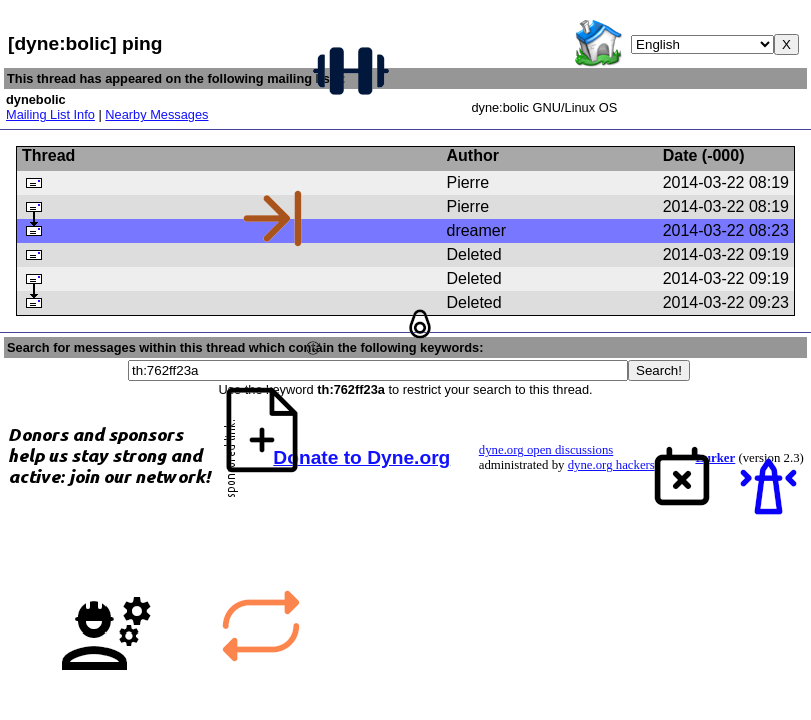  What do you see at coordinates (106, 633) in the screenshot?
I see `access engineering or technical settings` at bounding box center [106, 633].